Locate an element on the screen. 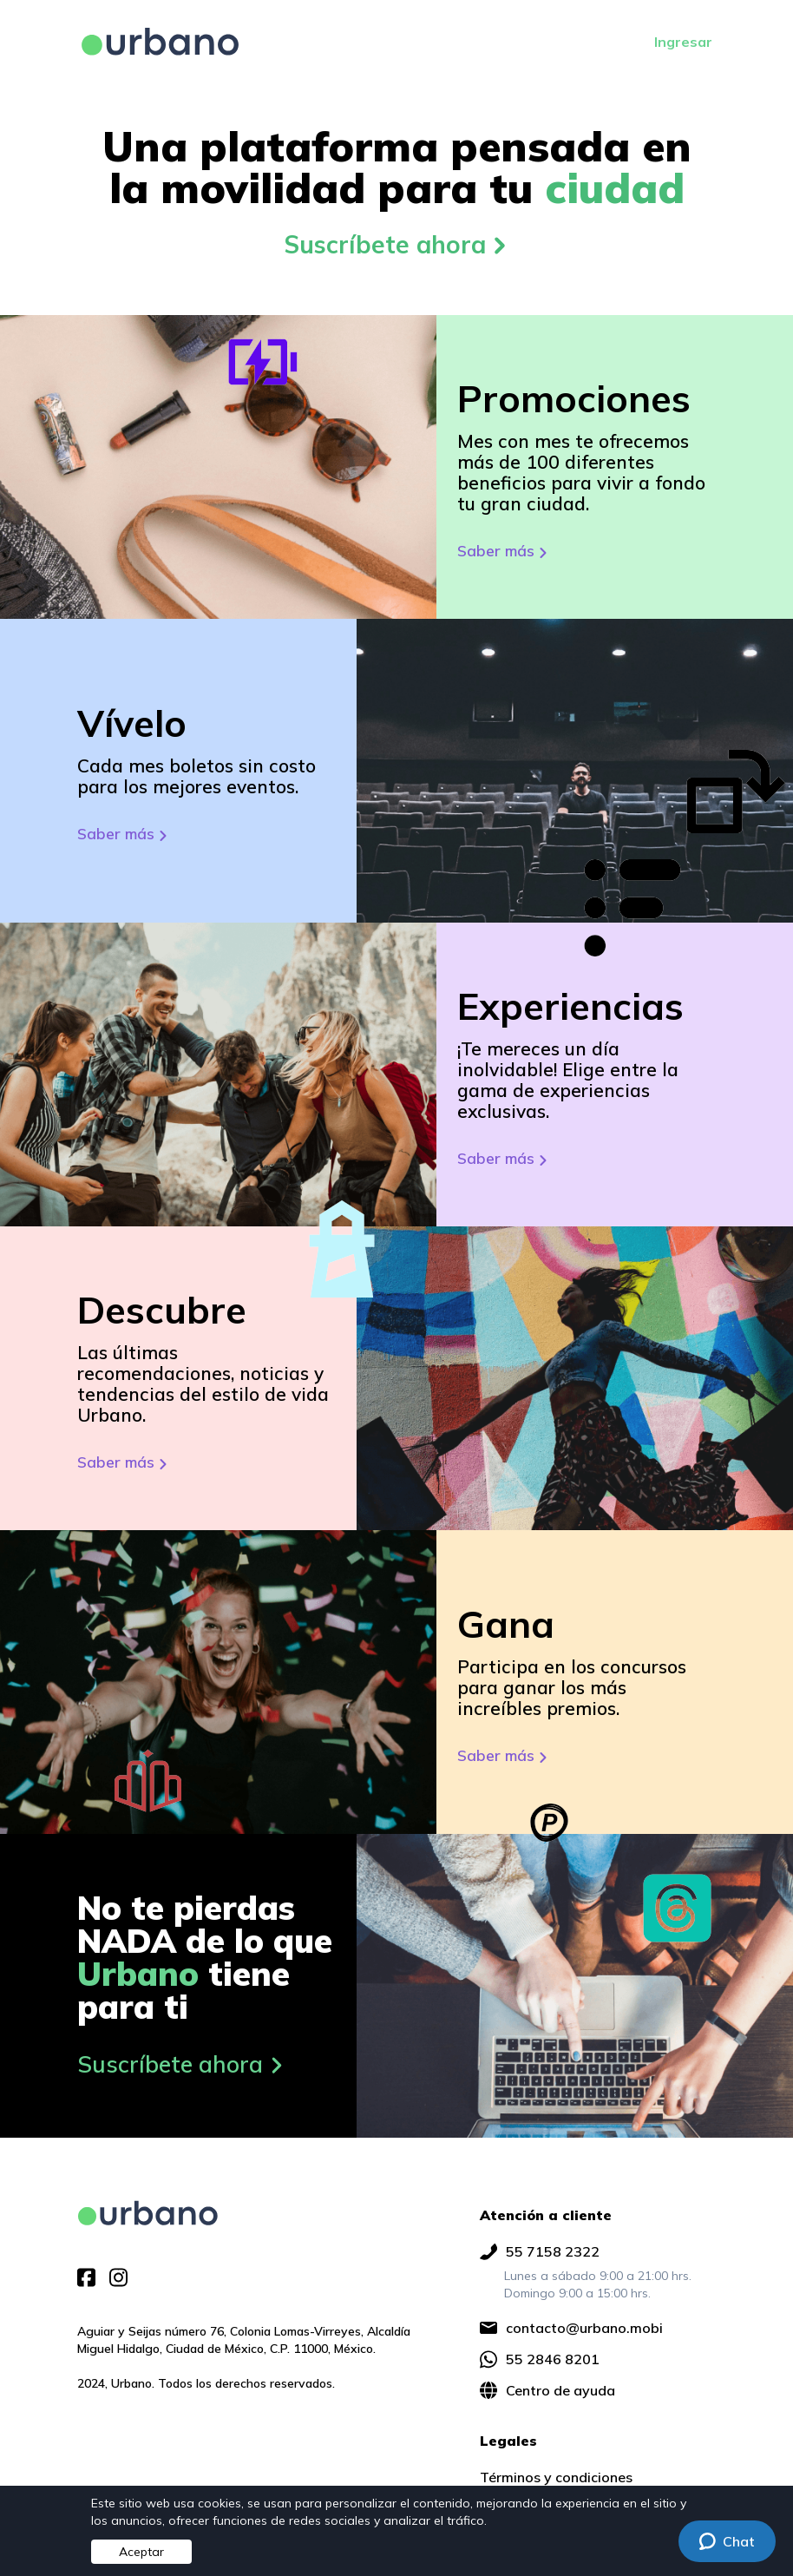 The image size is (793, 2576). rotate object clockwise is located at coordinates (733, 792).